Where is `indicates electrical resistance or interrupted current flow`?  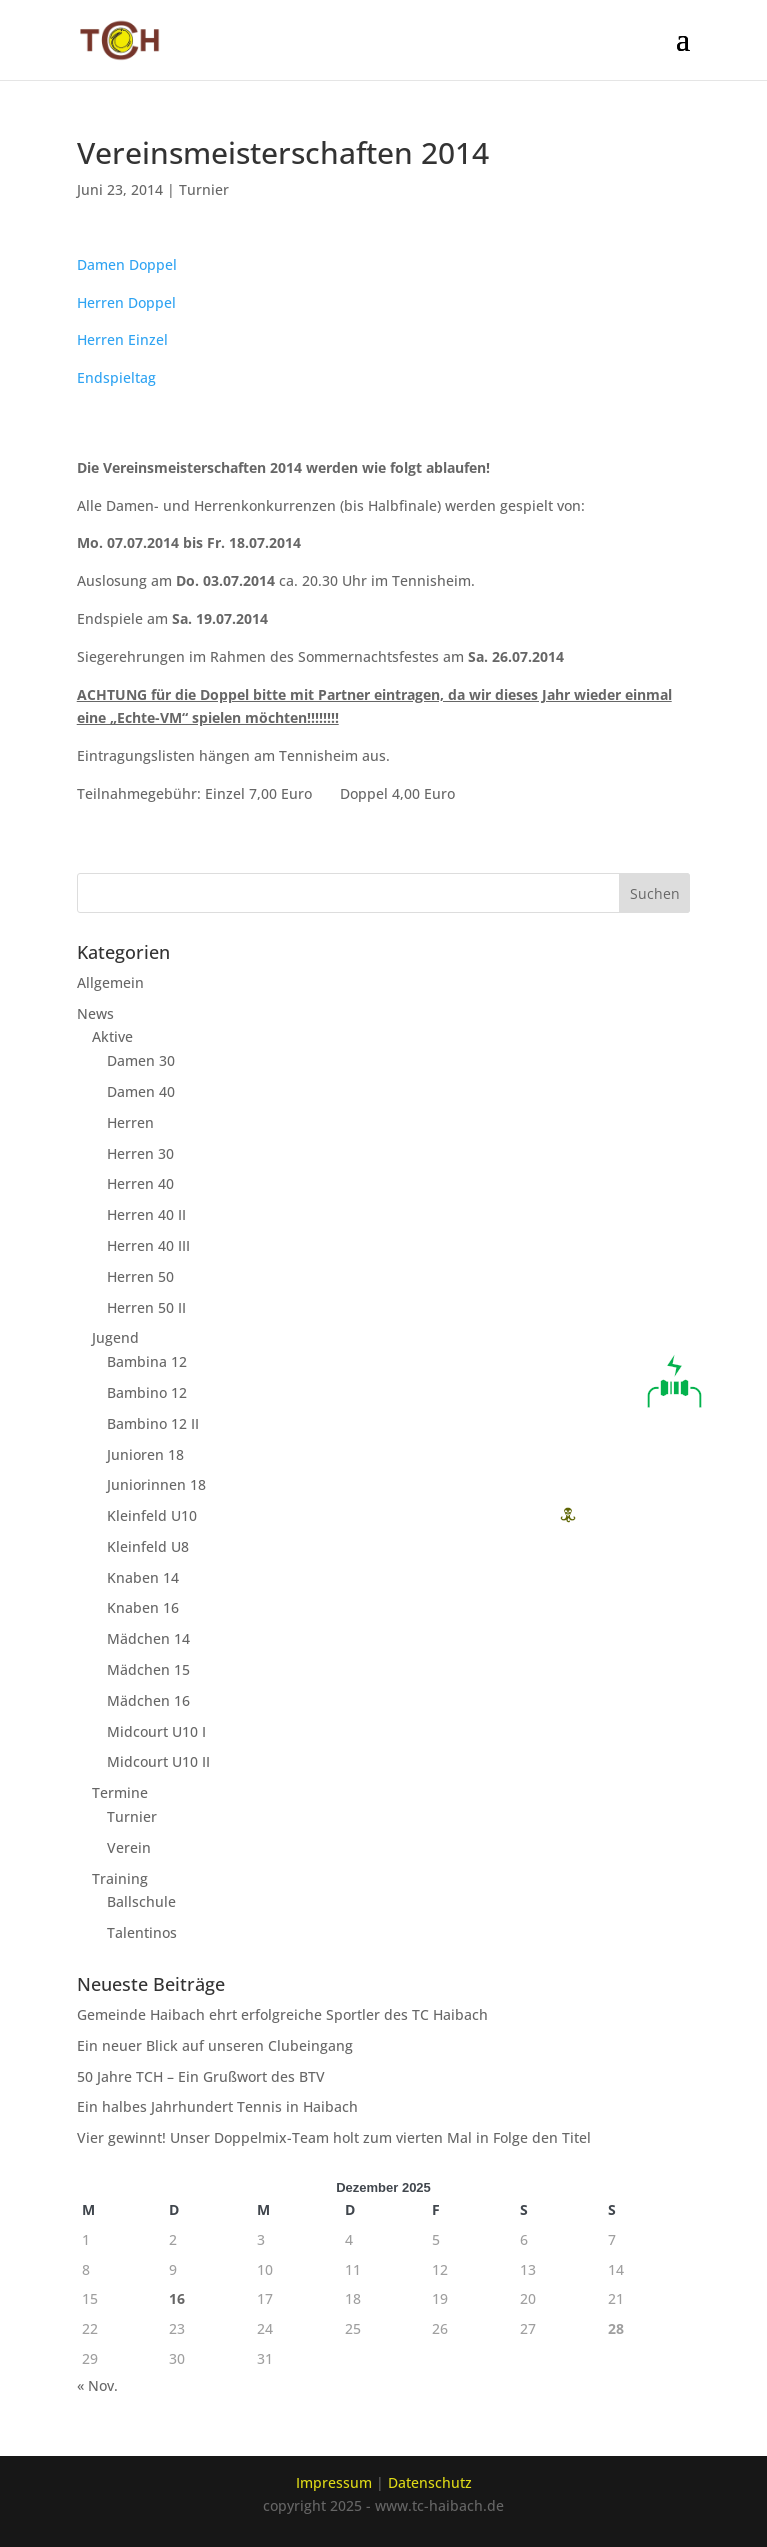
indicates electrical resistance or interrupted current flow is located at coordinates (674, 1380).